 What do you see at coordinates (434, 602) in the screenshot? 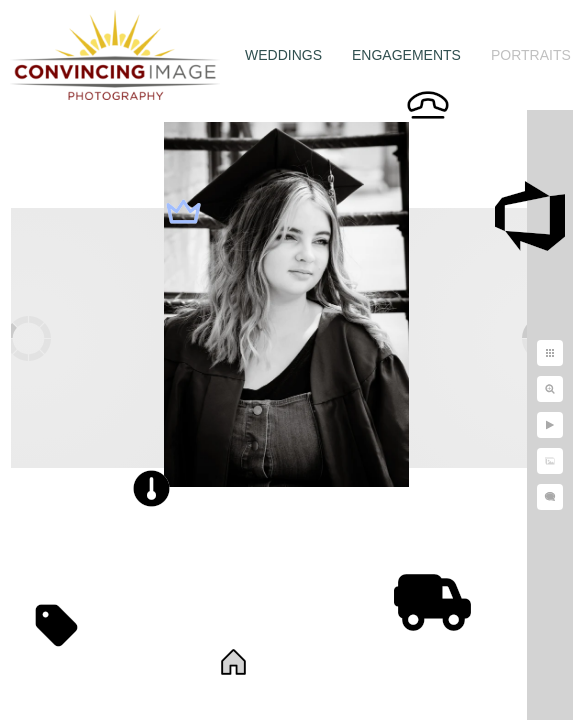
I see `track field delivery or off-road shipment` at bounding box center [434, 602].